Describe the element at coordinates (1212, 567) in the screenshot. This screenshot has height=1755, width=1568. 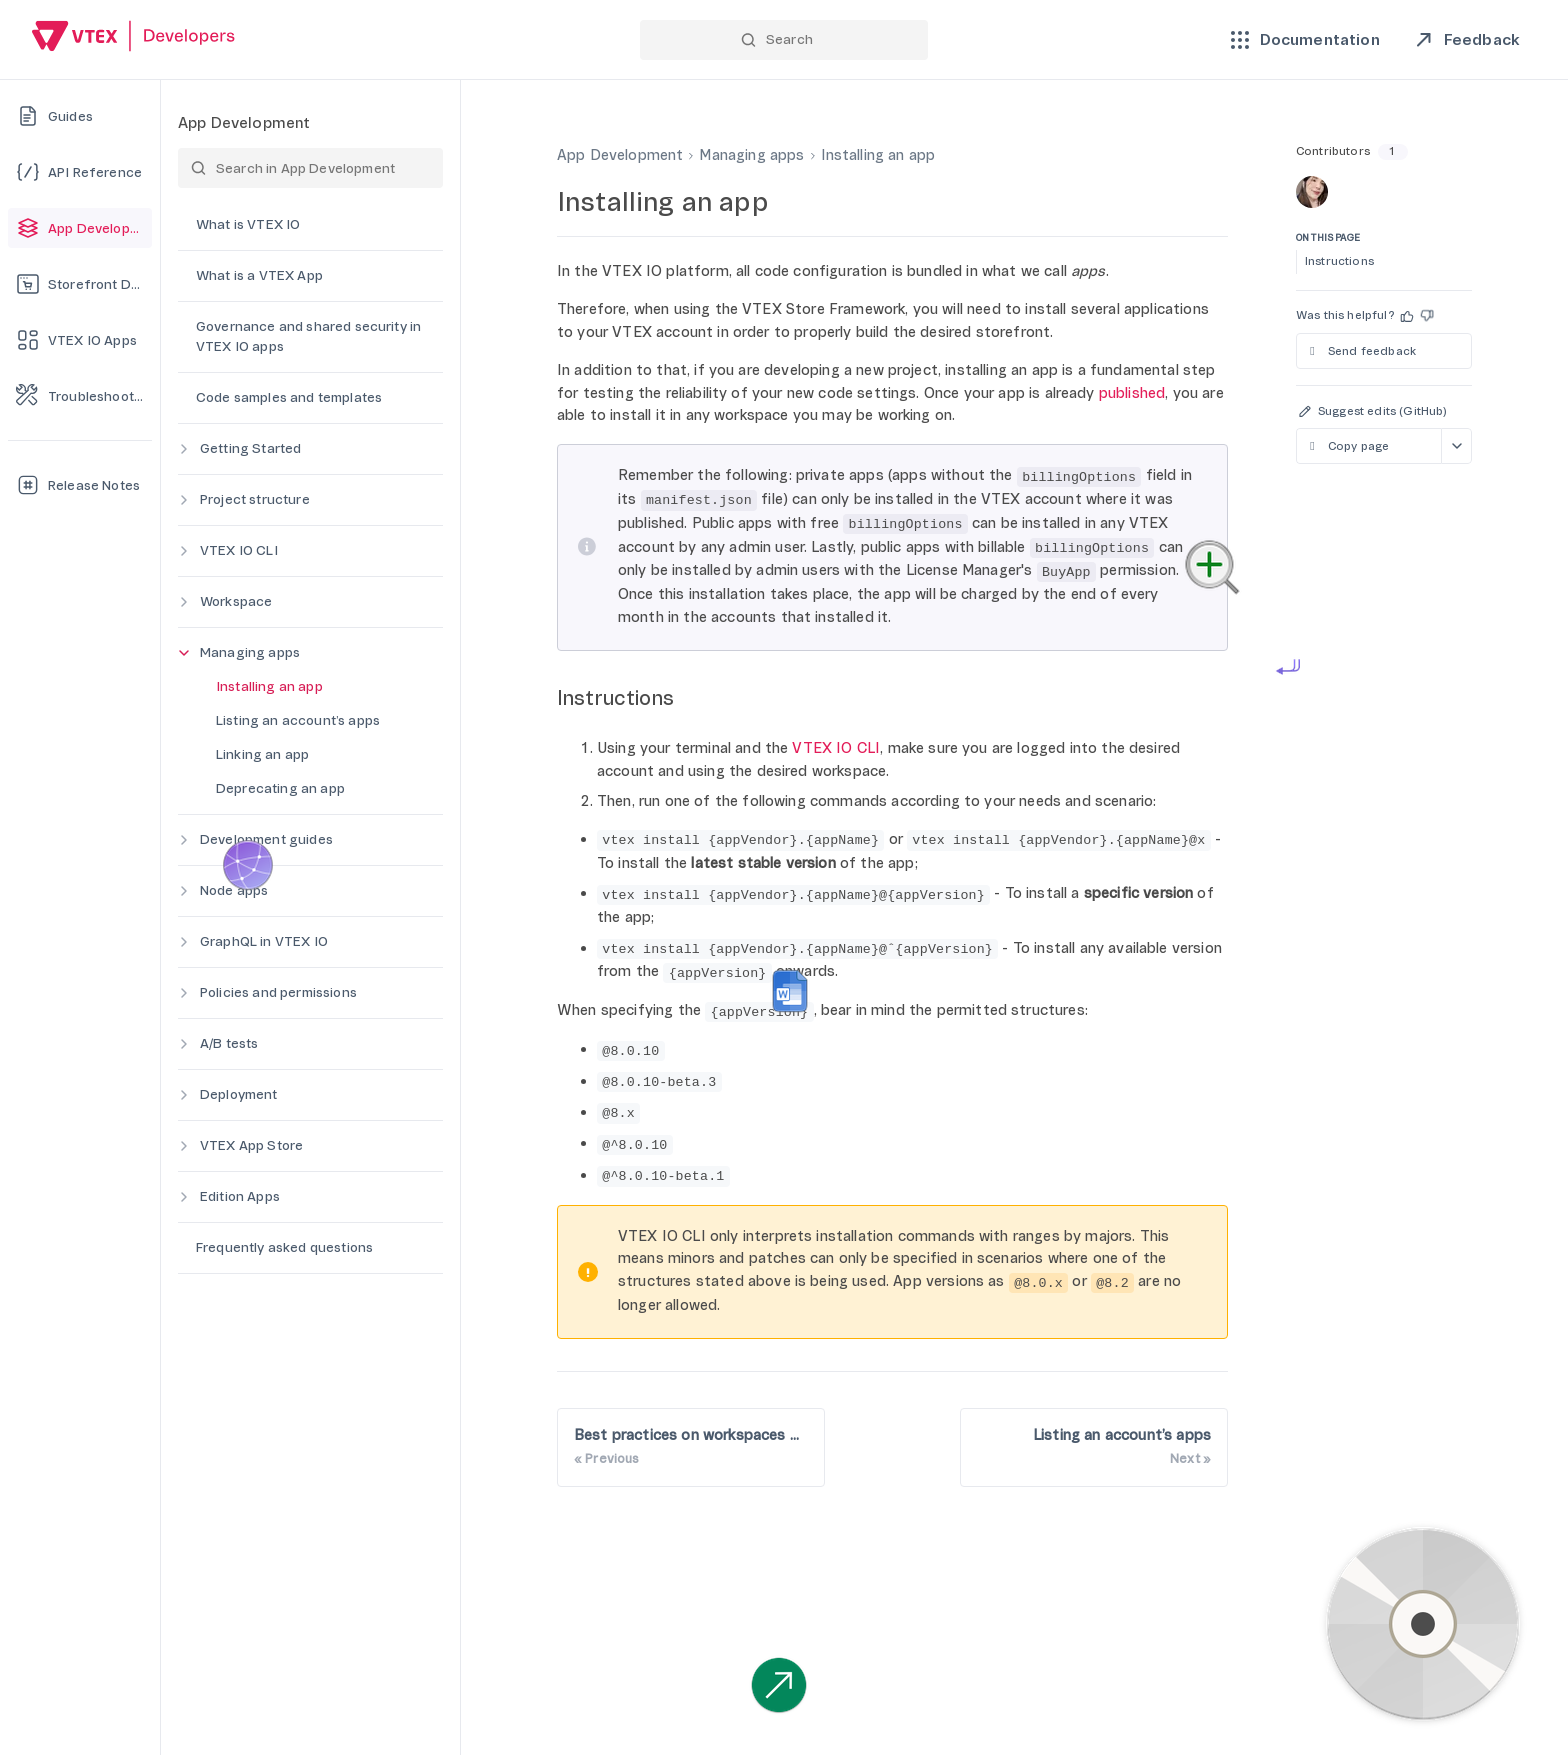
I see `zoom in on content or image` at that location.